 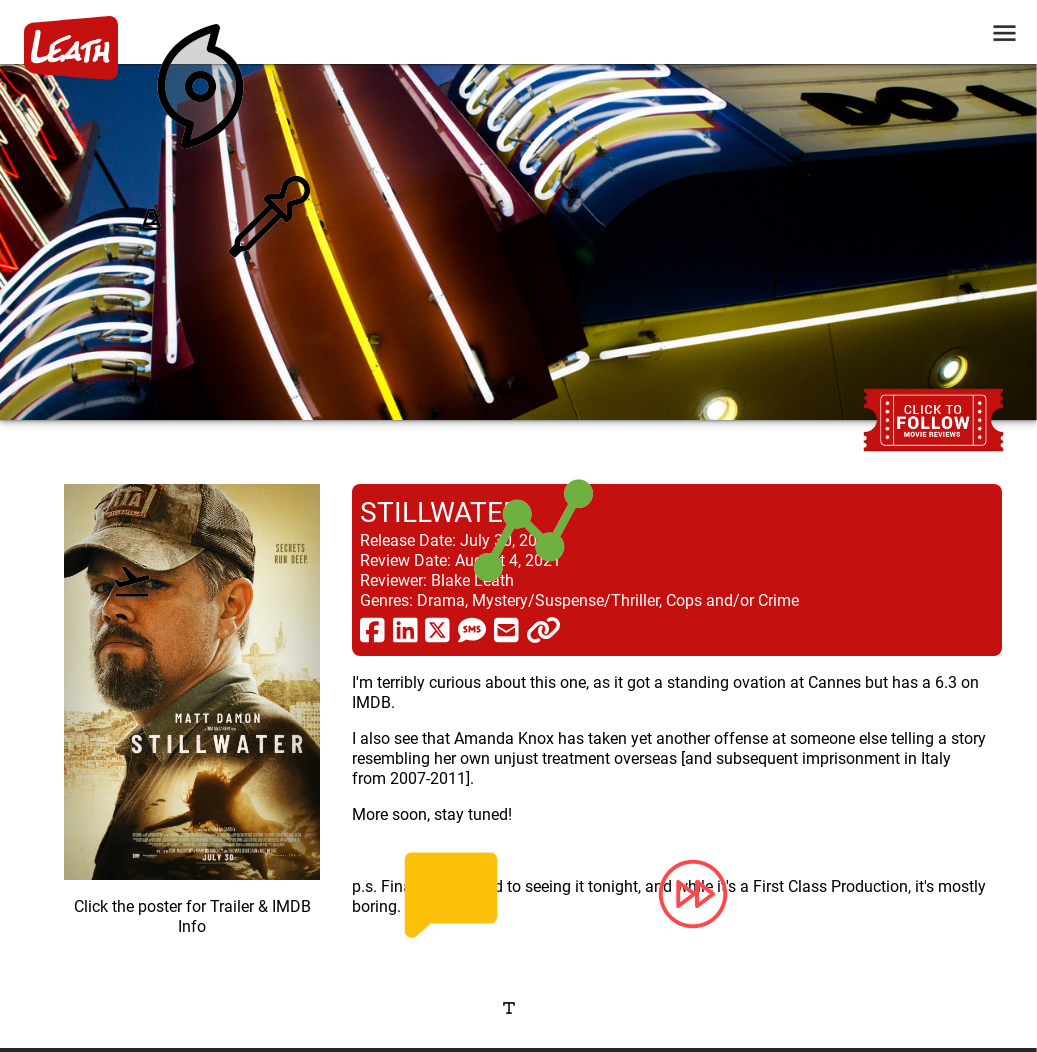 What do you see at coordinates (451, 888) in the screenshot?
I see `open chat or messaging` at bounding box center [451, 888].